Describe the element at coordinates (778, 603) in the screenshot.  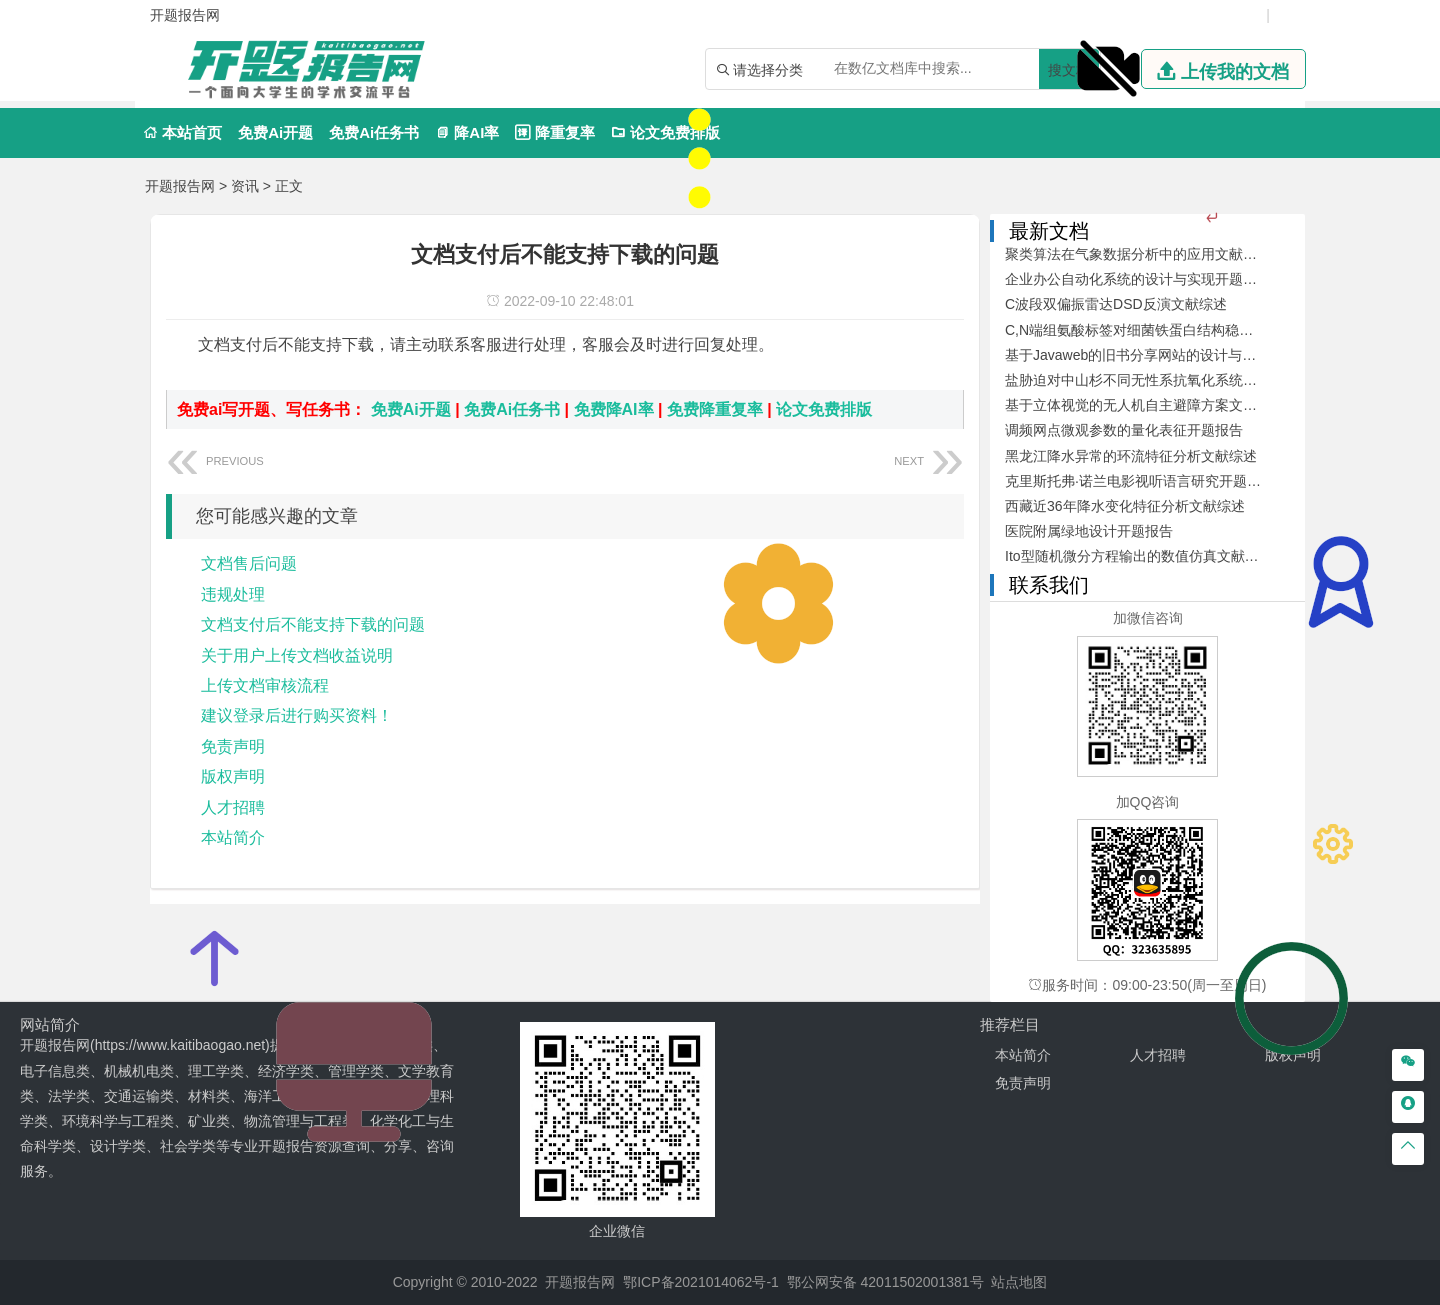
I see `access garden or plant-related features` at that location.